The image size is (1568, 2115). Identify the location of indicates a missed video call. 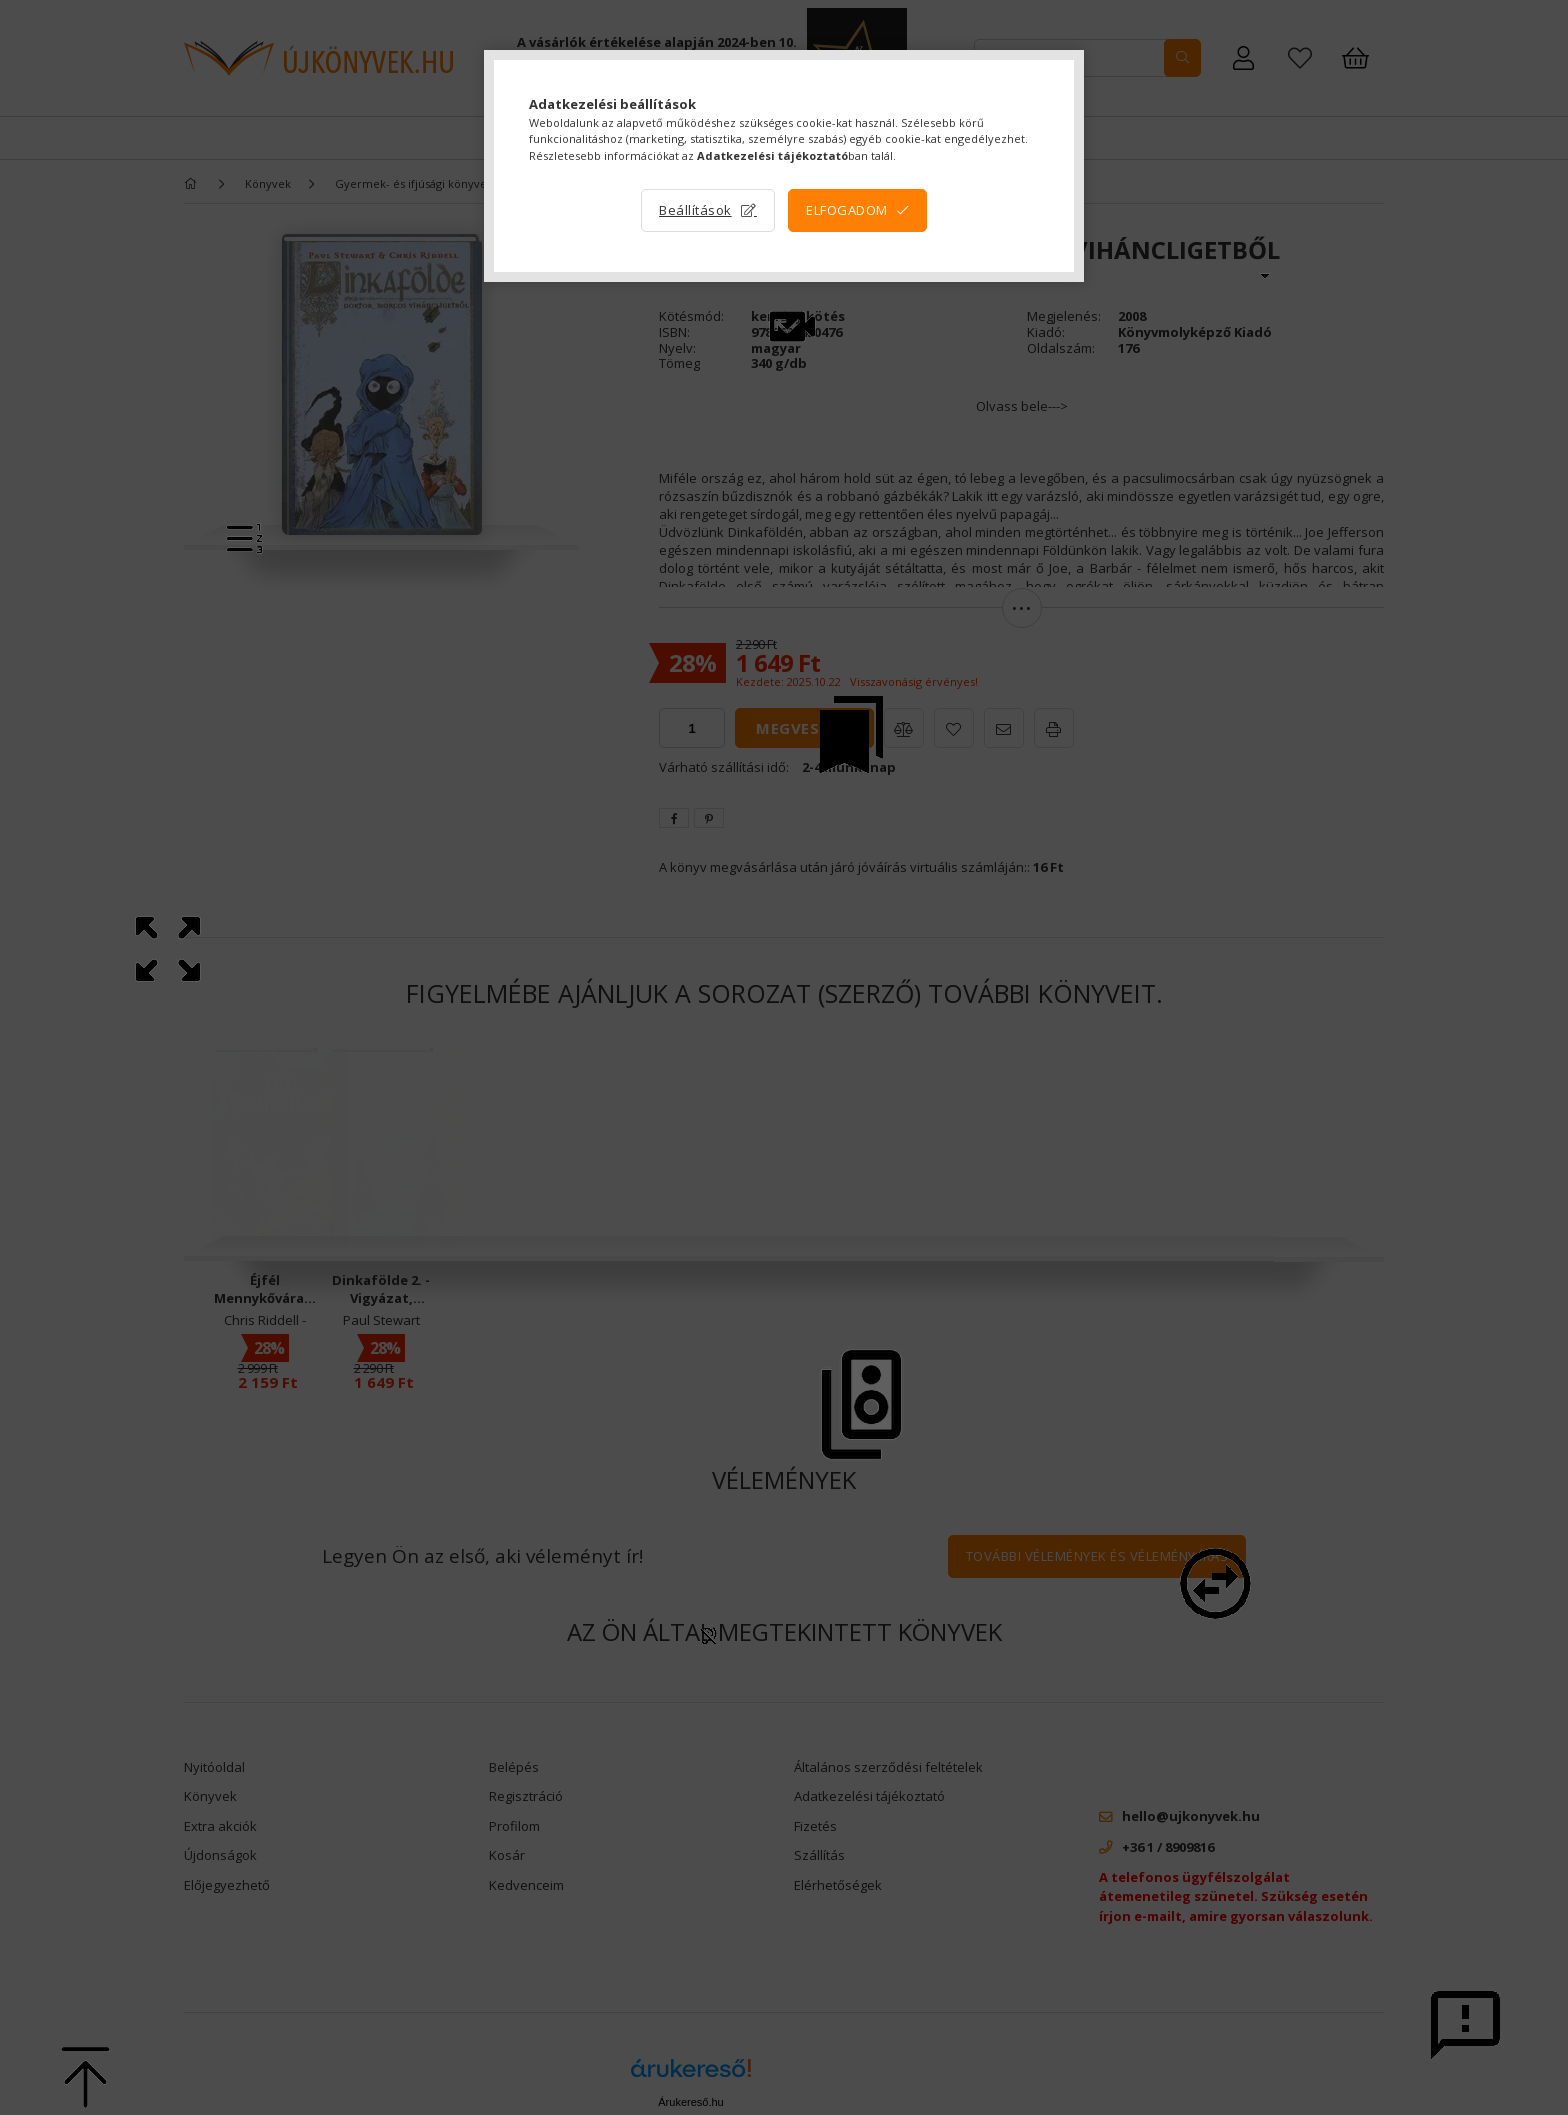
(792, 326).